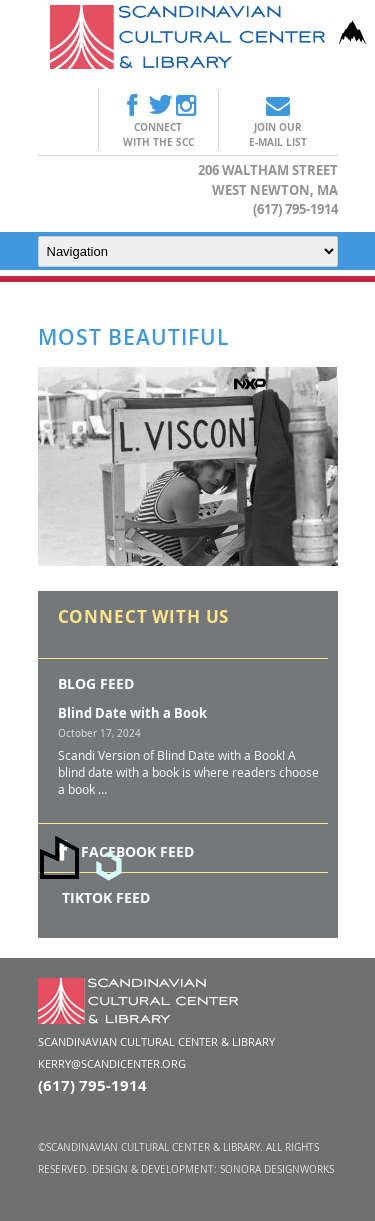 Image resolution: width=375 pixels, height=1221 pixels. What do you see at coordinates (352, 32) in the screenshot?
I see `burton snowboards brand logo` at bounding box center [352, 32].